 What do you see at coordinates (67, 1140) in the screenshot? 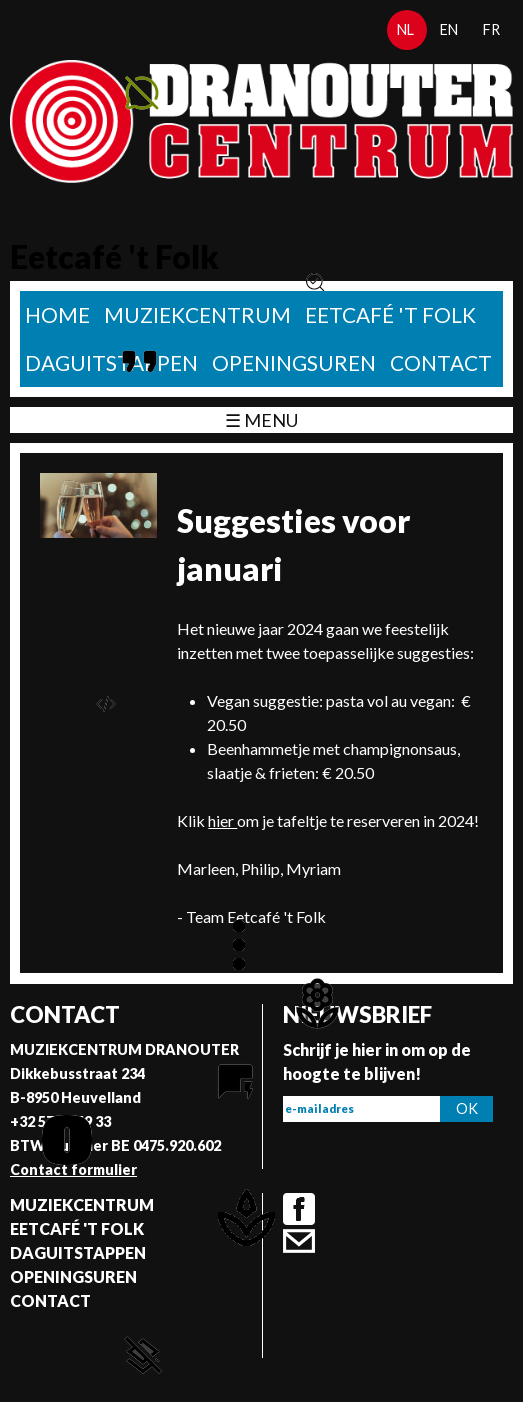
I see `view more information` at bounding box center [67, 1140].